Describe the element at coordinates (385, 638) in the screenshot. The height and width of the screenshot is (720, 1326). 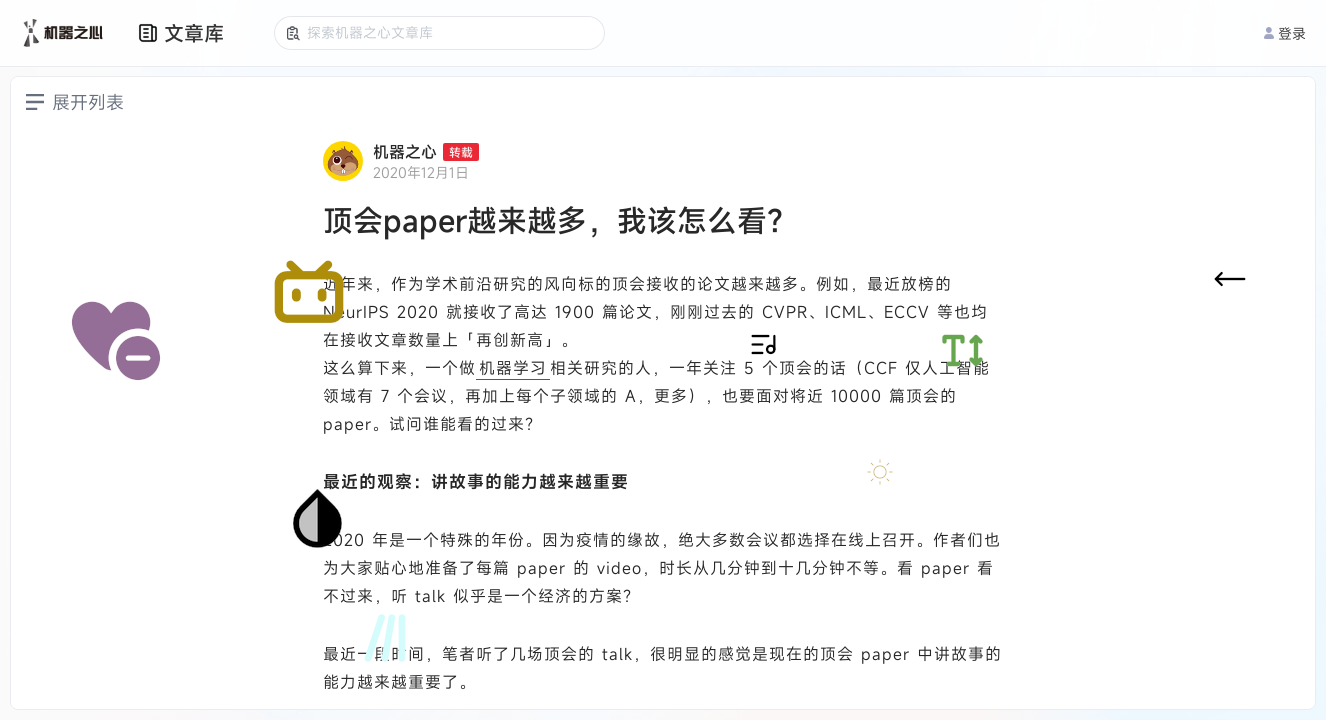
I see `indicates a stack of leaning books or documents` at that location.